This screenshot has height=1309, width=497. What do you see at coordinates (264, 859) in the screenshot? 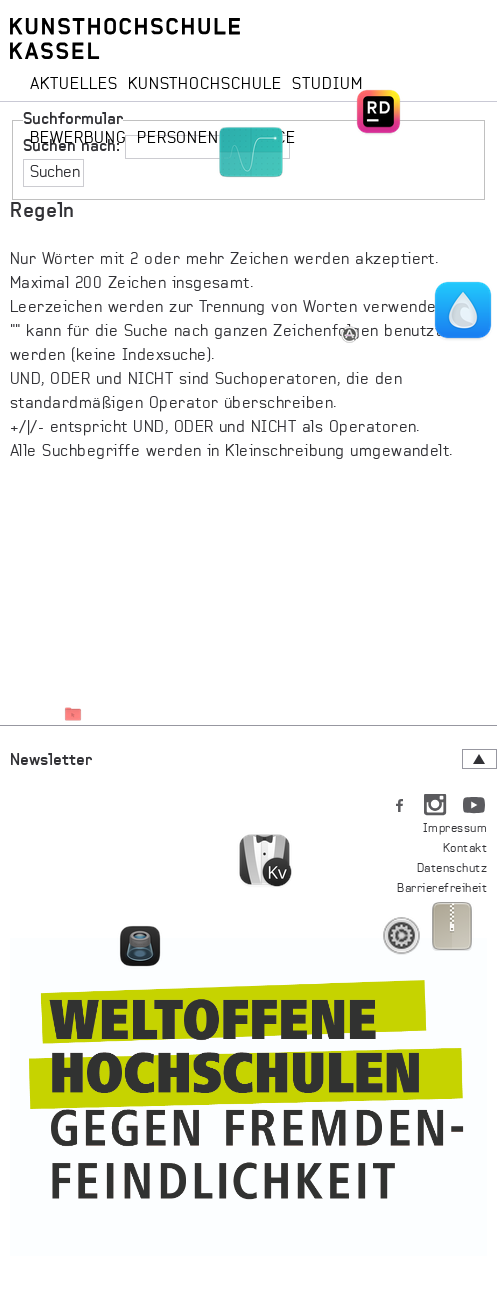
I see `open kvantum theme manager` at bounding box center [264, 859].